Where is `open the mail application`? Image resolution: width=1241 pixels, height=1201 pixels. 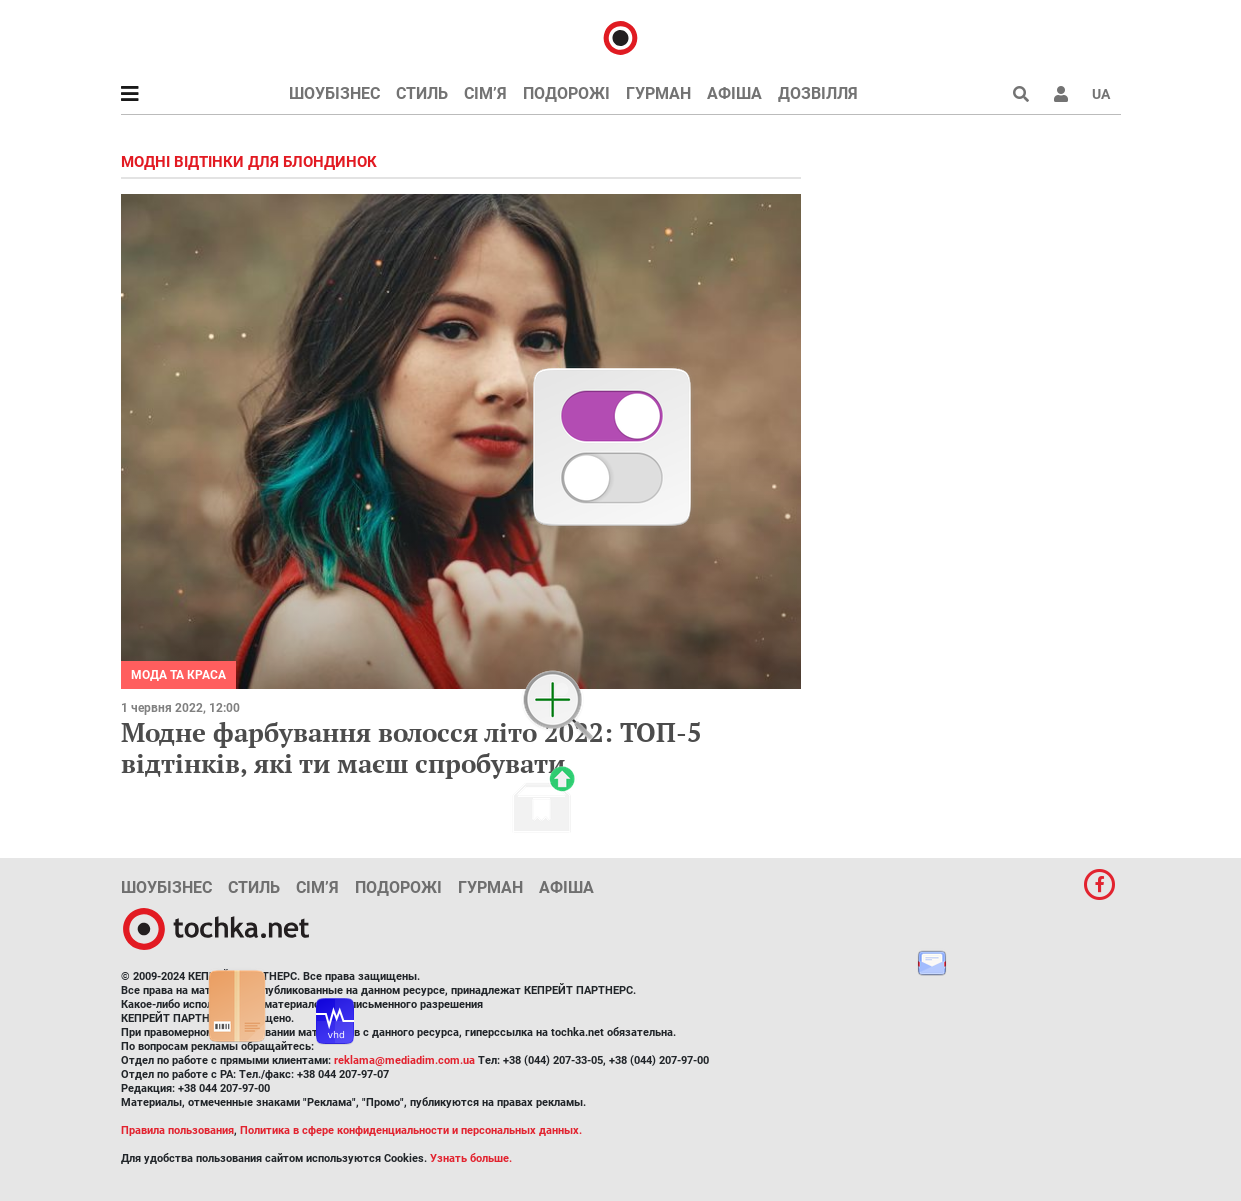 open the mail application is located at coordinates (932, 963).